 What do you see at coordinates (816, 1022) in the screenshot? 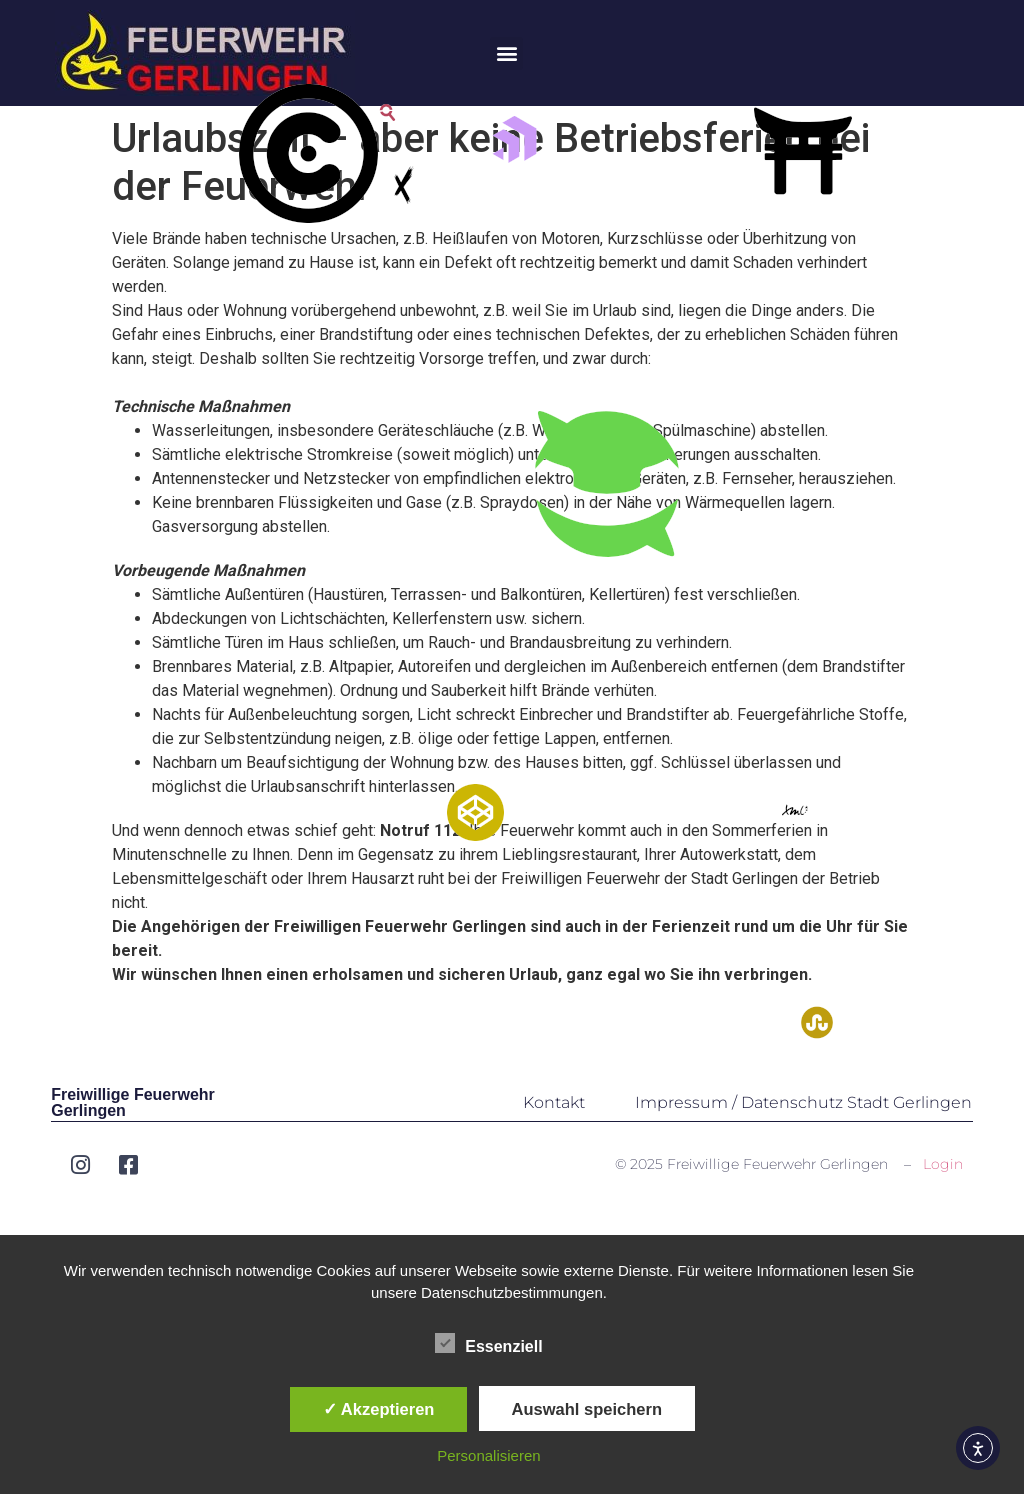
I see `stumbleupon social media logo` at bounding box center [816, 1022].